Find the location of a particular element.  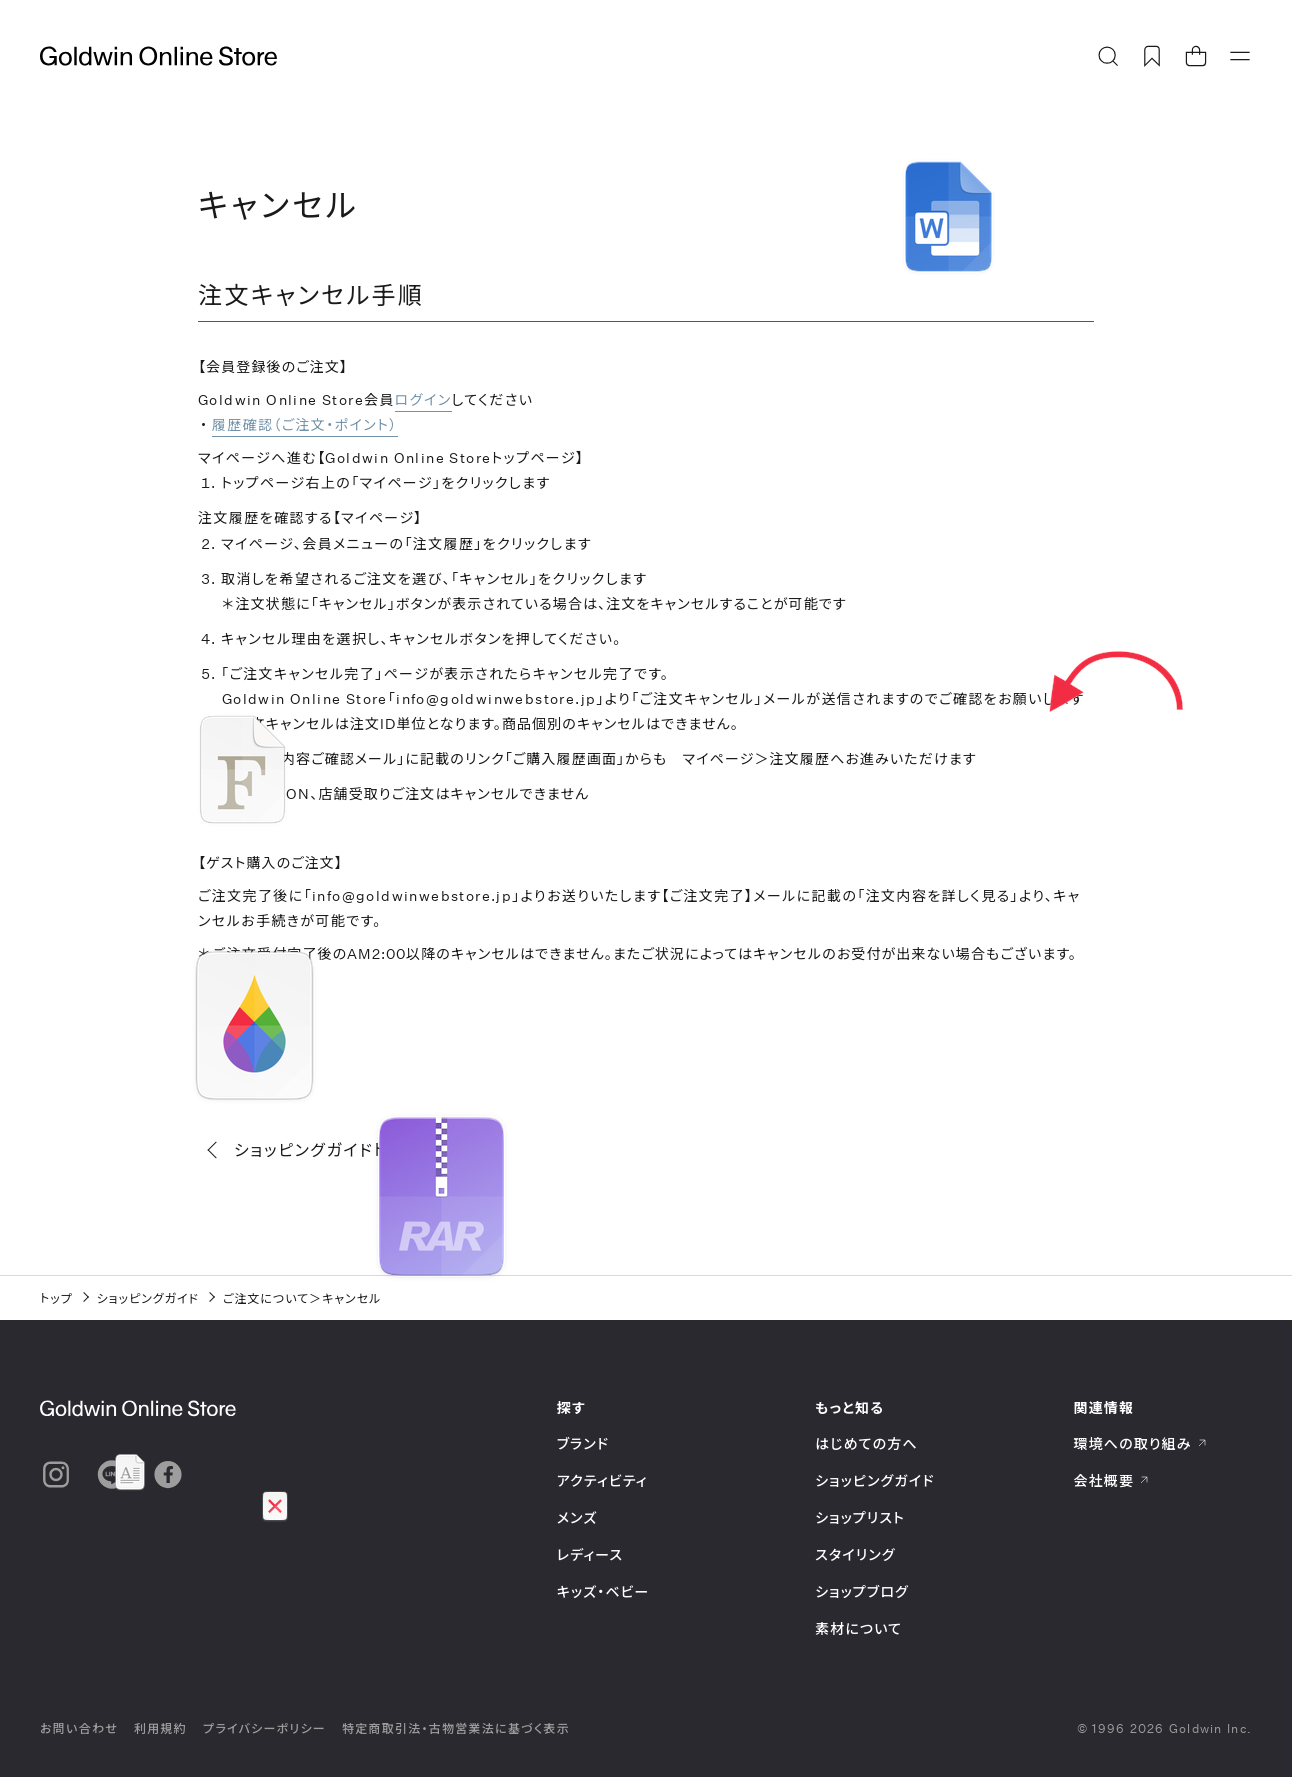

file type indicator for IT87 hardware monitor configuration is located at coordinates (254, 1025).